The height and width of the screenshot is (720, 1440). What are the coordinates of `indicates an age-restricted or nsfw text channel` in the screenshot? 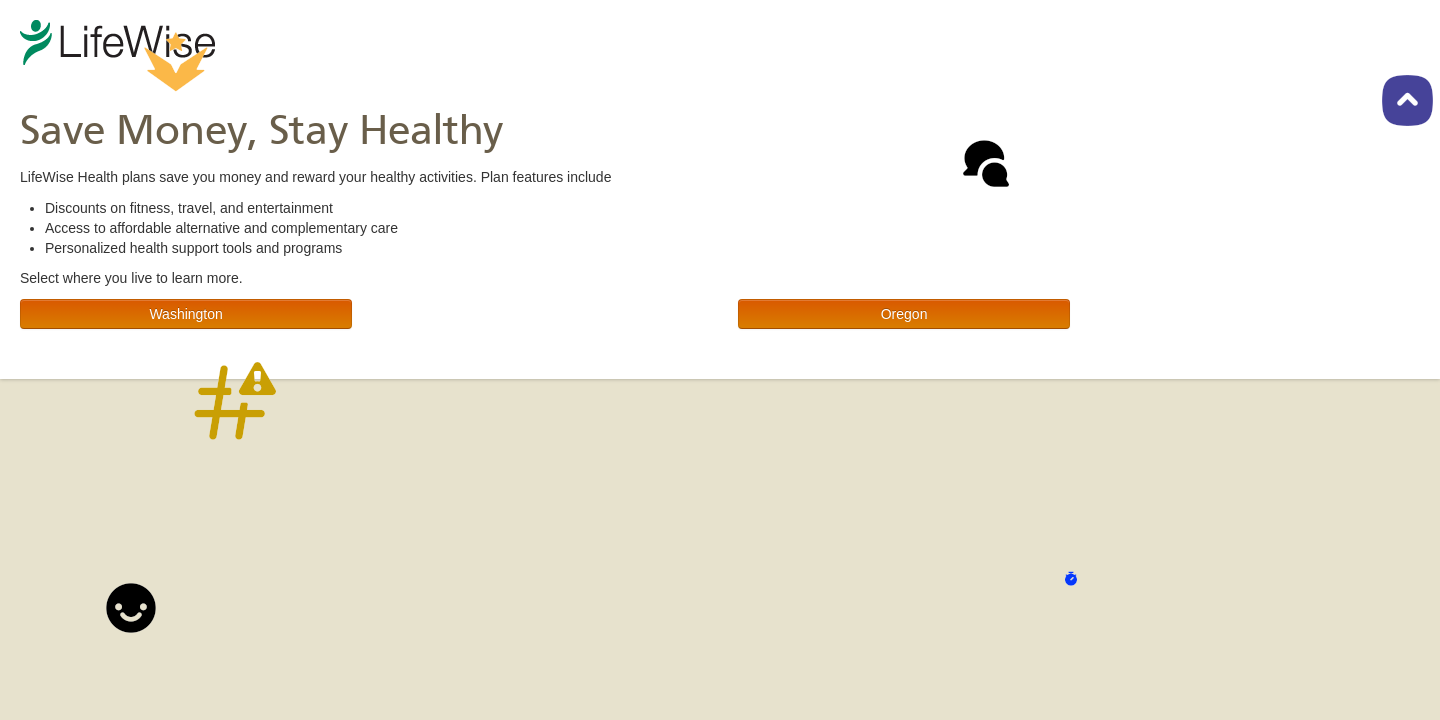 It's located at (231, 402).